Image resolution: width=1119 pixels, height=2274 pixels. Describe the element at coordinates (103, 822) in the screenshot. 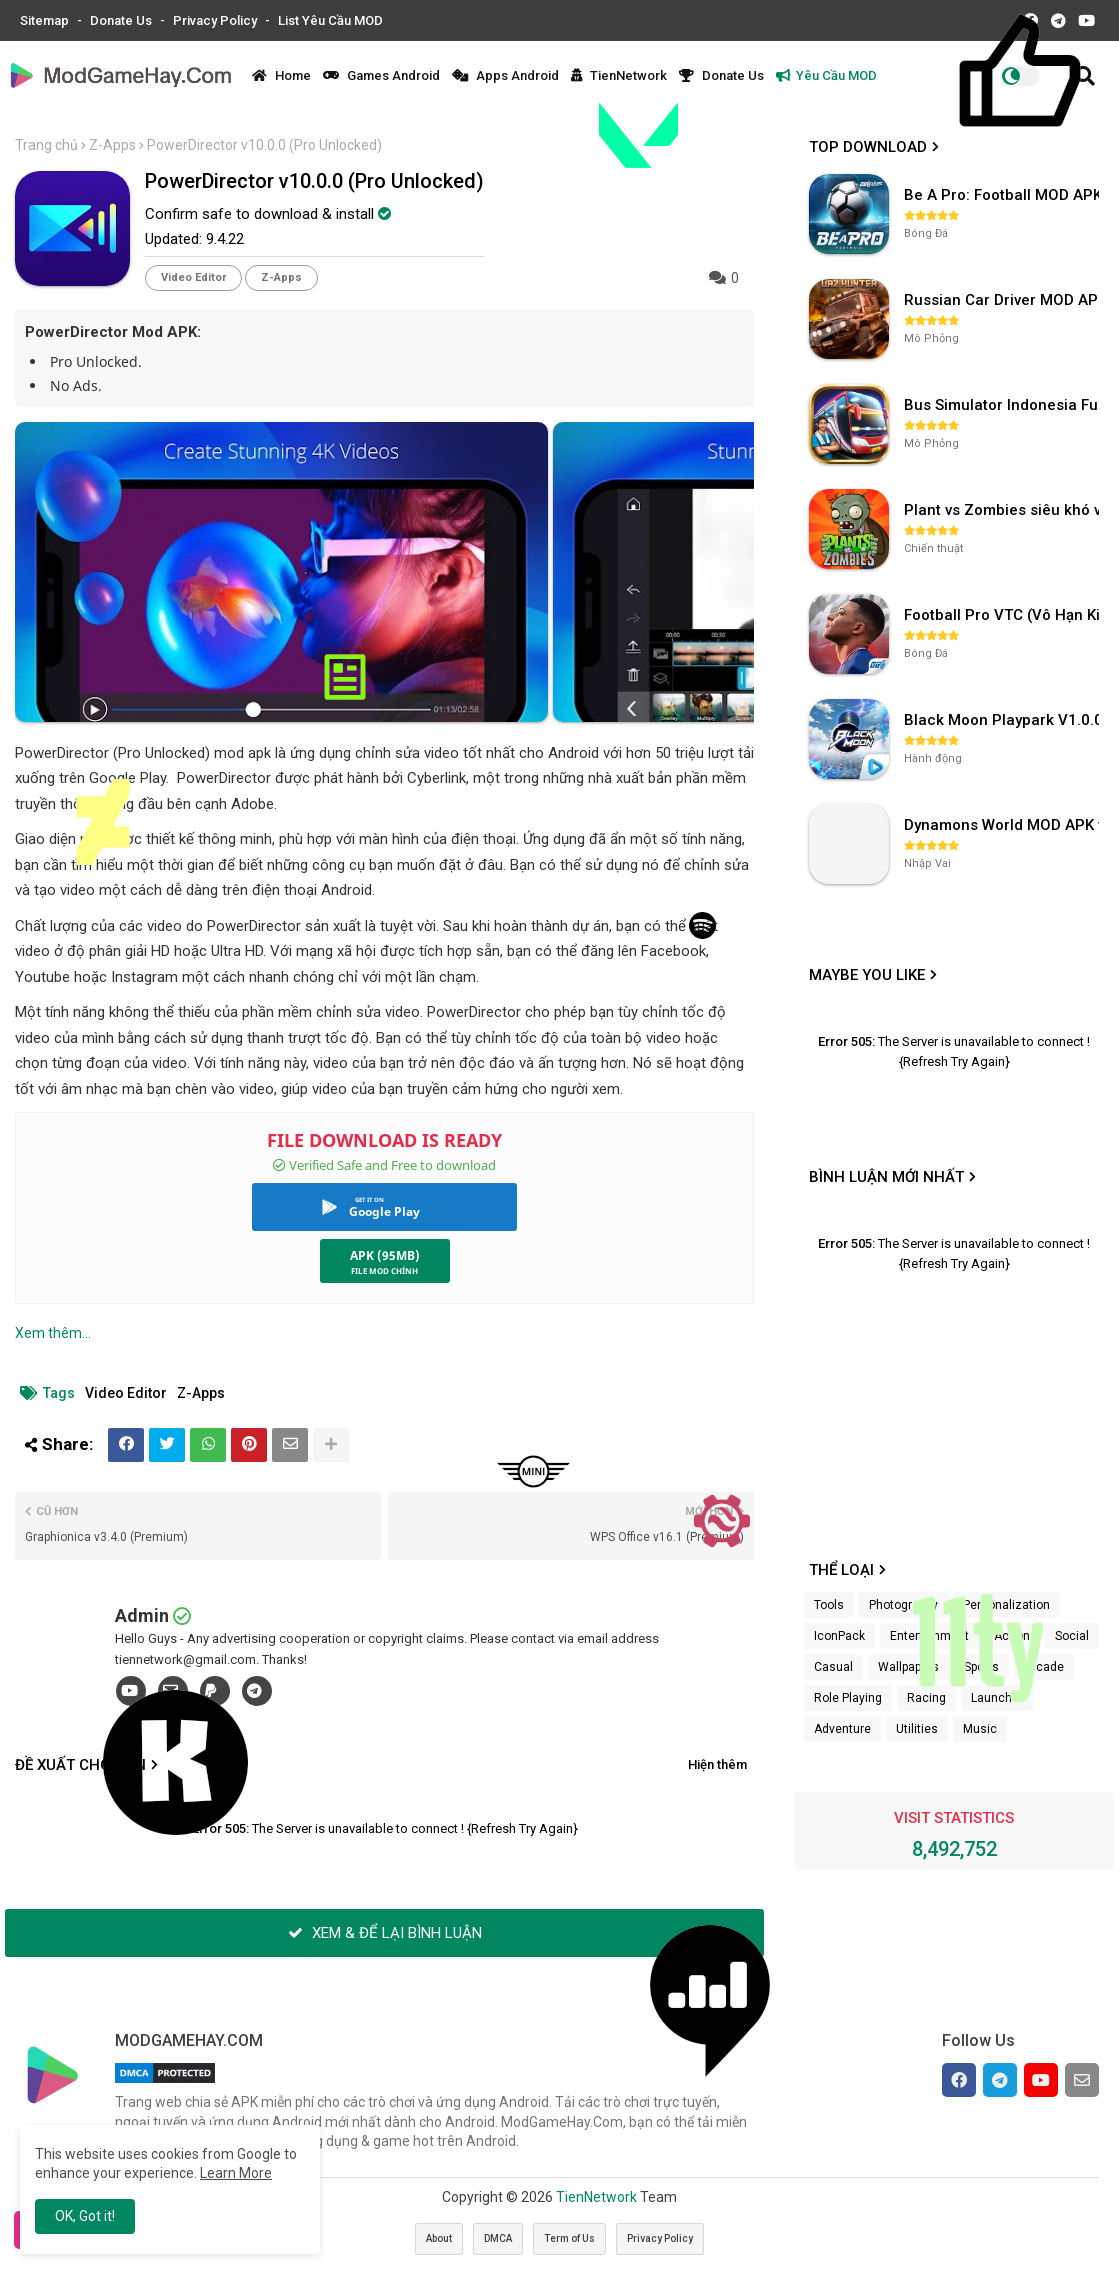

I see `open DeviantArt app or website` at that location.